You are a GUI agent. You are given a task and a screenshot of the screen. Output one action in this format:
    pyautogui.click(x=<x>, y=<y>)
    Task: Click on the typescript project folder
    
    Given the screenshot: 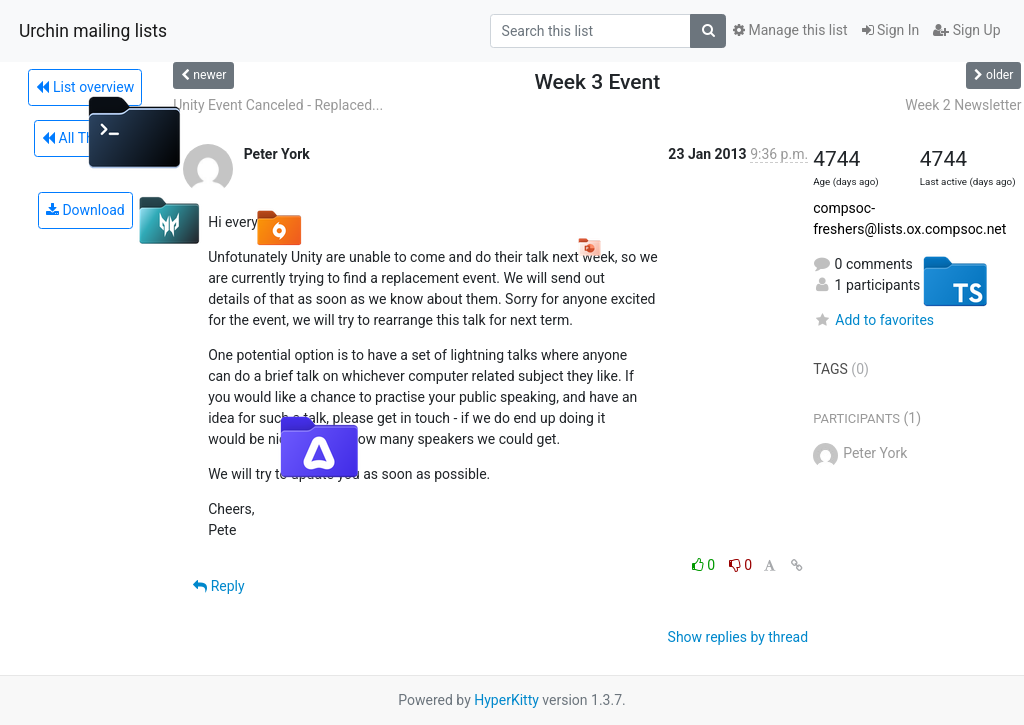 What is the action you would take?
    pyautogui.click(x=955, y=283)
    